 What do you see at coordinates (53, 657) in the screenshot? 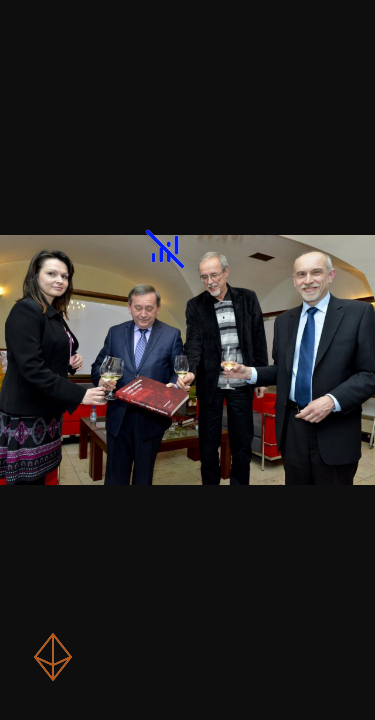
I see `view ethereum balance or wallet` at bounding box center [53, 657].